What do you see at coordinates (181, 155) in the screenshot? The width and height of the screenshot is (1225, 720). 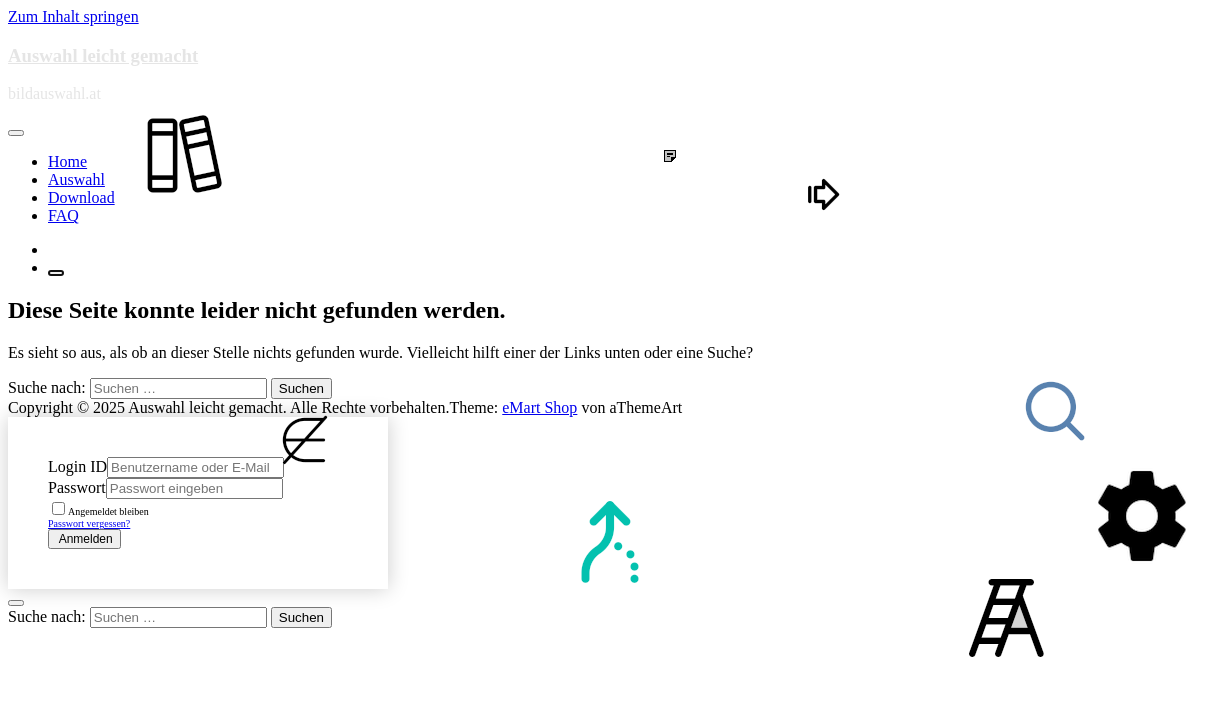 I see `access your library or bookshelf` at bounding box center [181, 155].